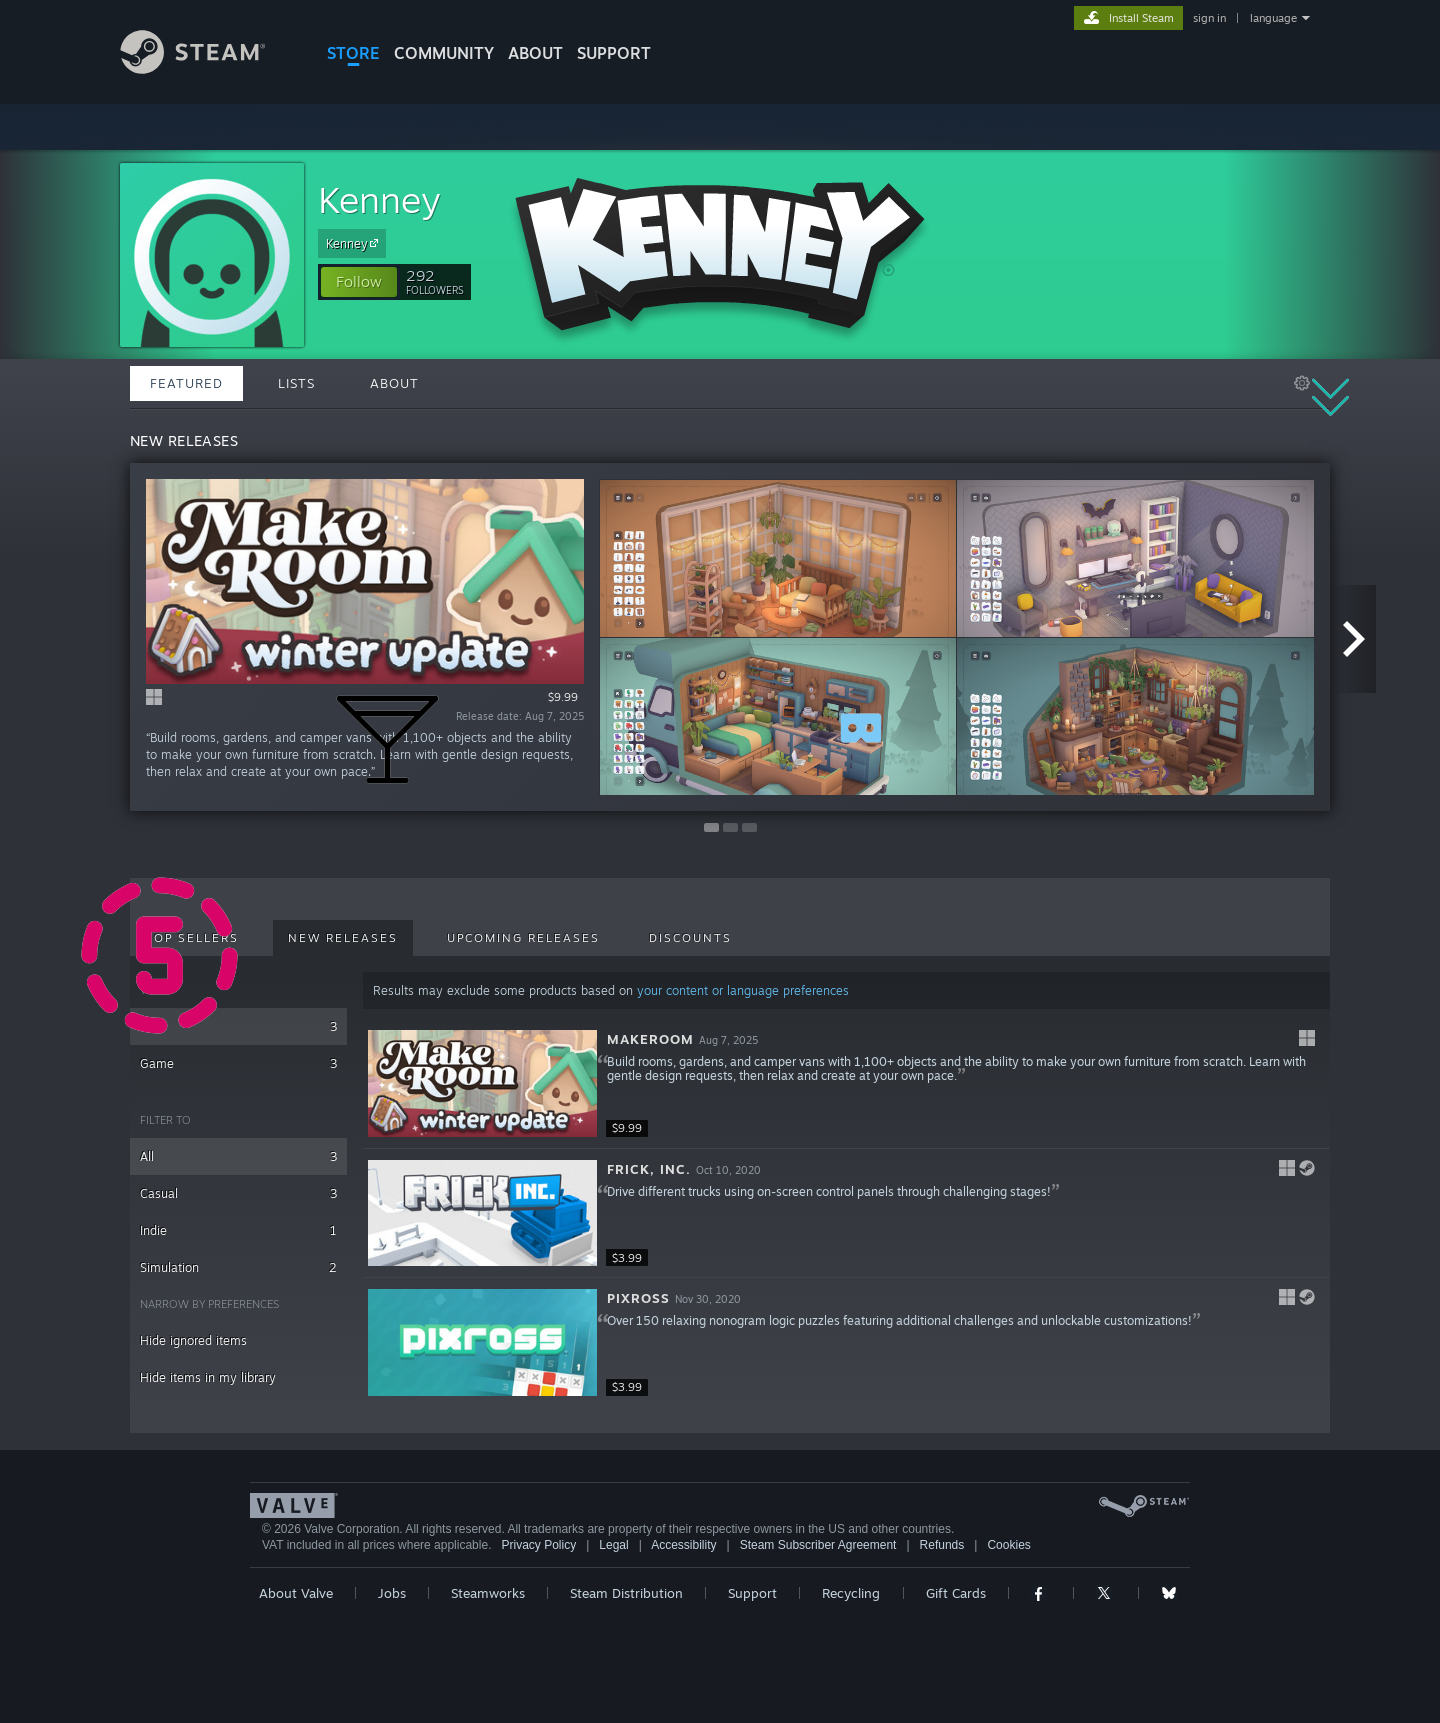  What do you see at coordinates (1330, 395) in the screenshot?
I see `expand to show more content below` at bounding box center [1330, 395].